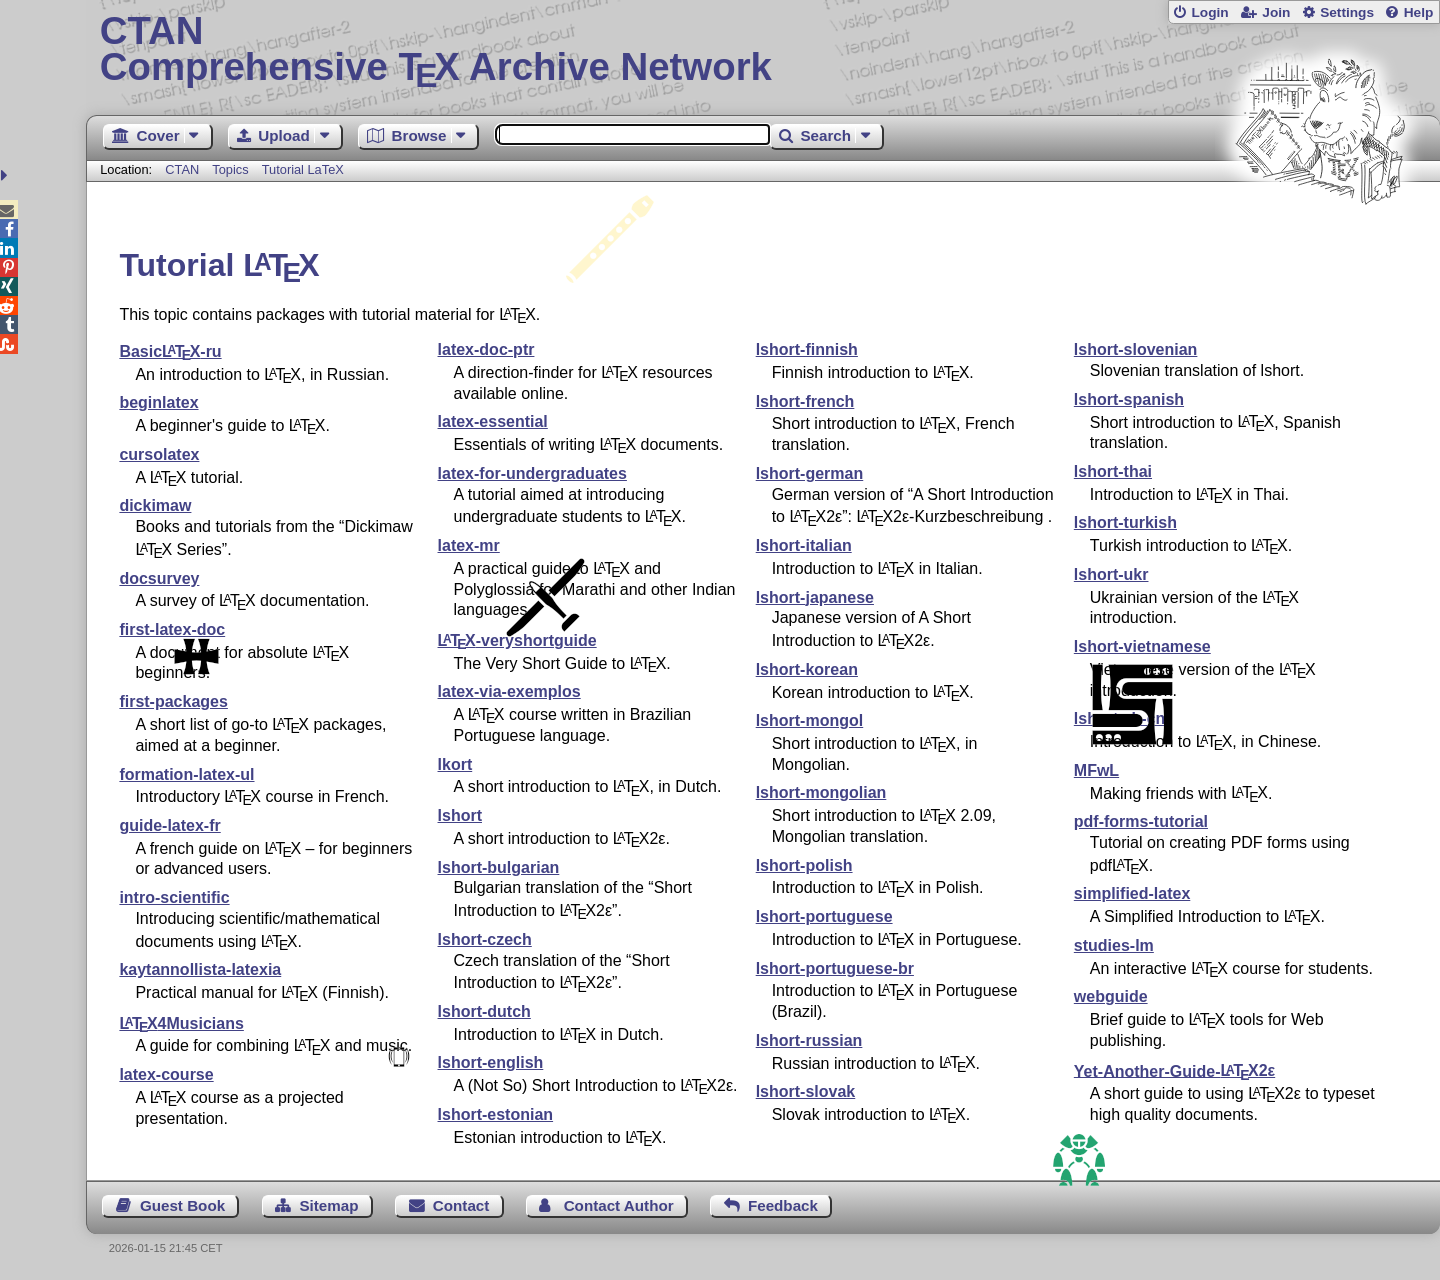  I want to click on access glider or sailplane activities, so click(545, 597).